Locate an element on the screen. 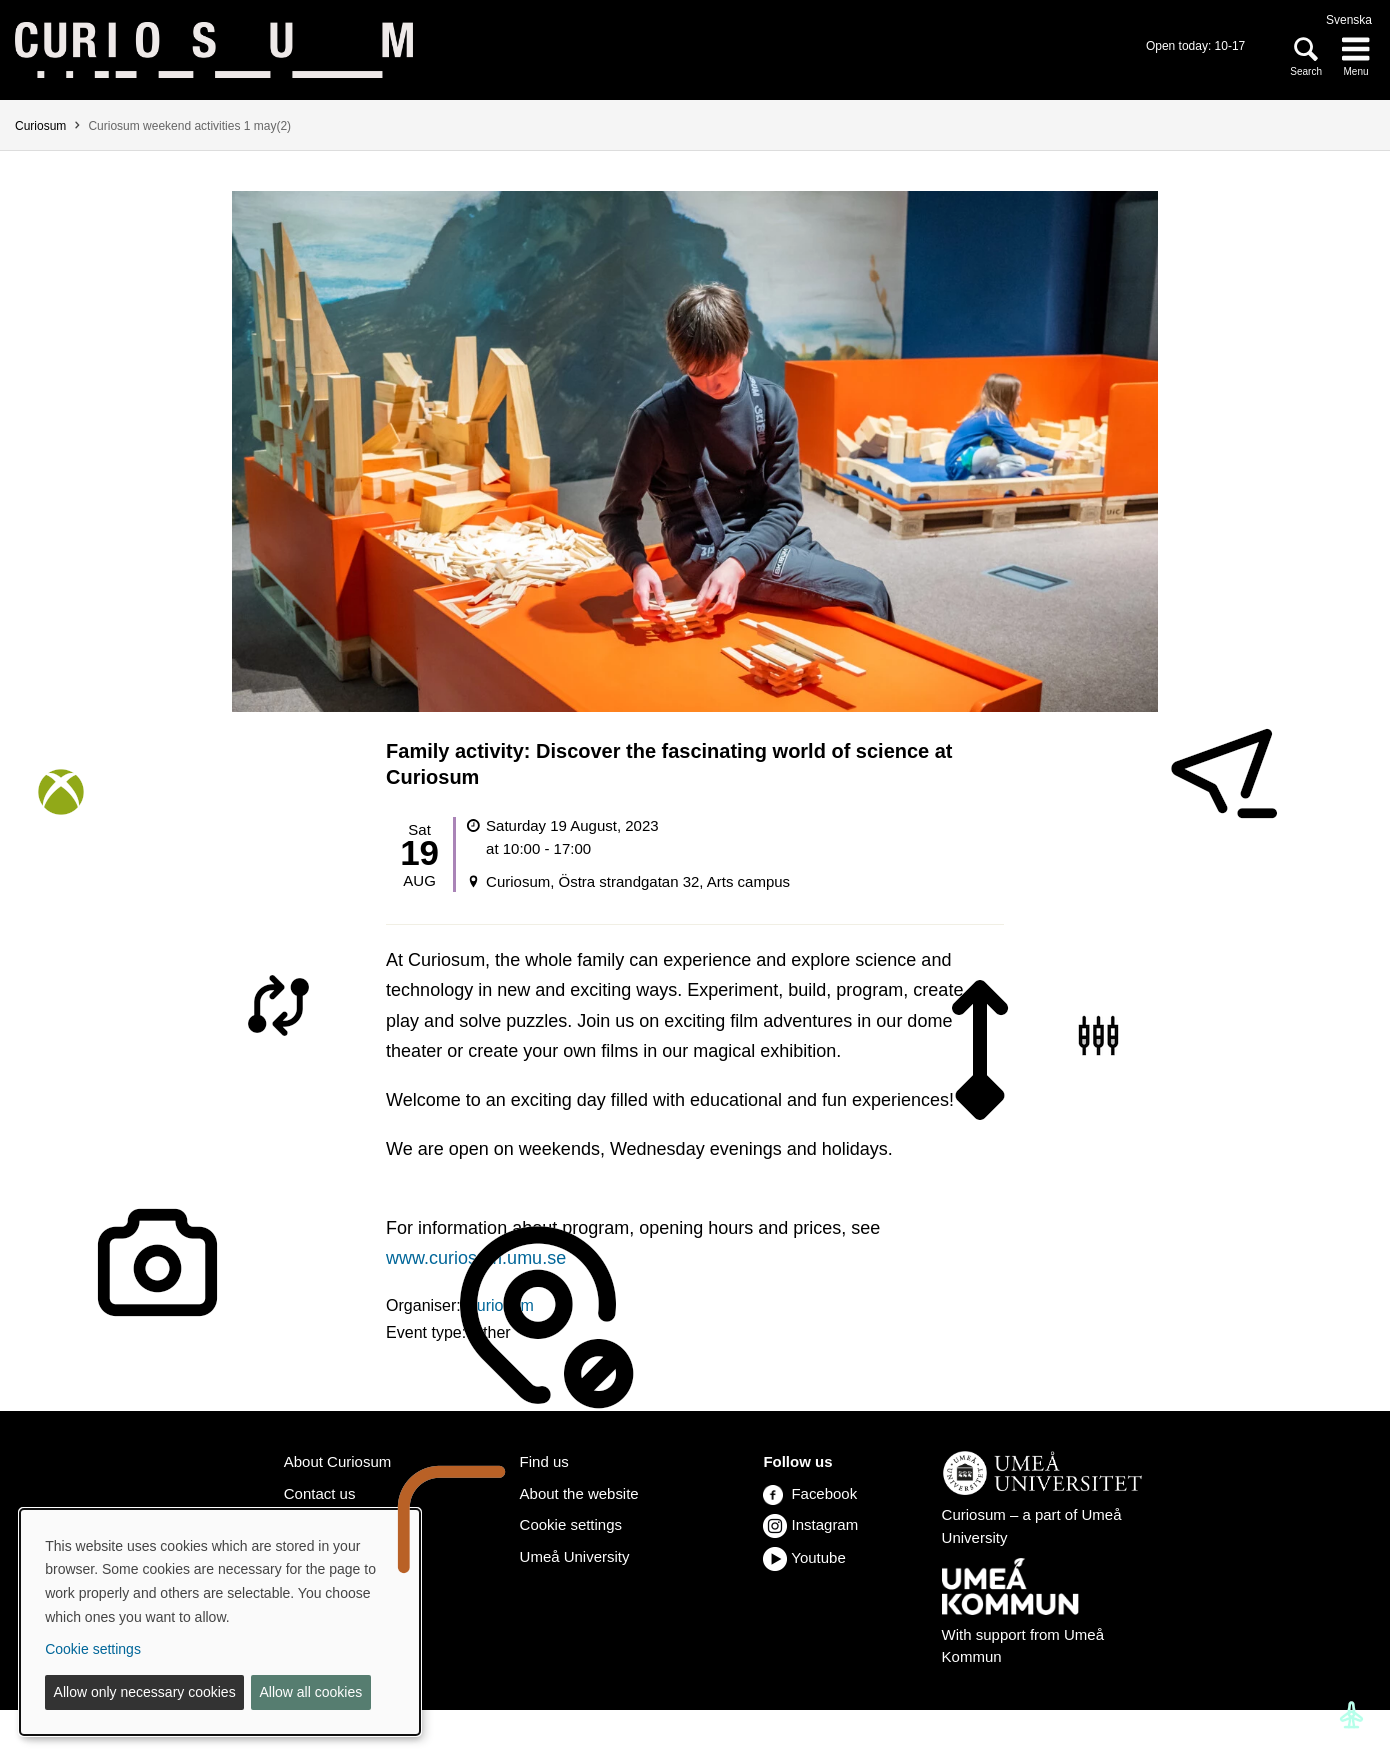  cancel or remove a location pin is located at coordinates (538, 1313).